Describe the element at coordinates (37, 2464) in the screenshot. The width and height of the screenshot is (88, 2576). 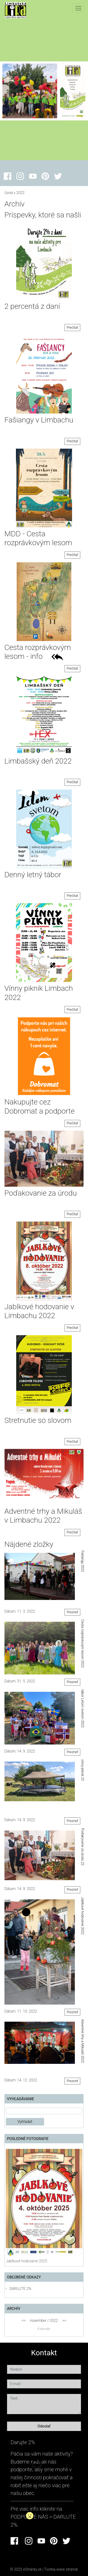
I see `access personal video or screen sharing` at that location.